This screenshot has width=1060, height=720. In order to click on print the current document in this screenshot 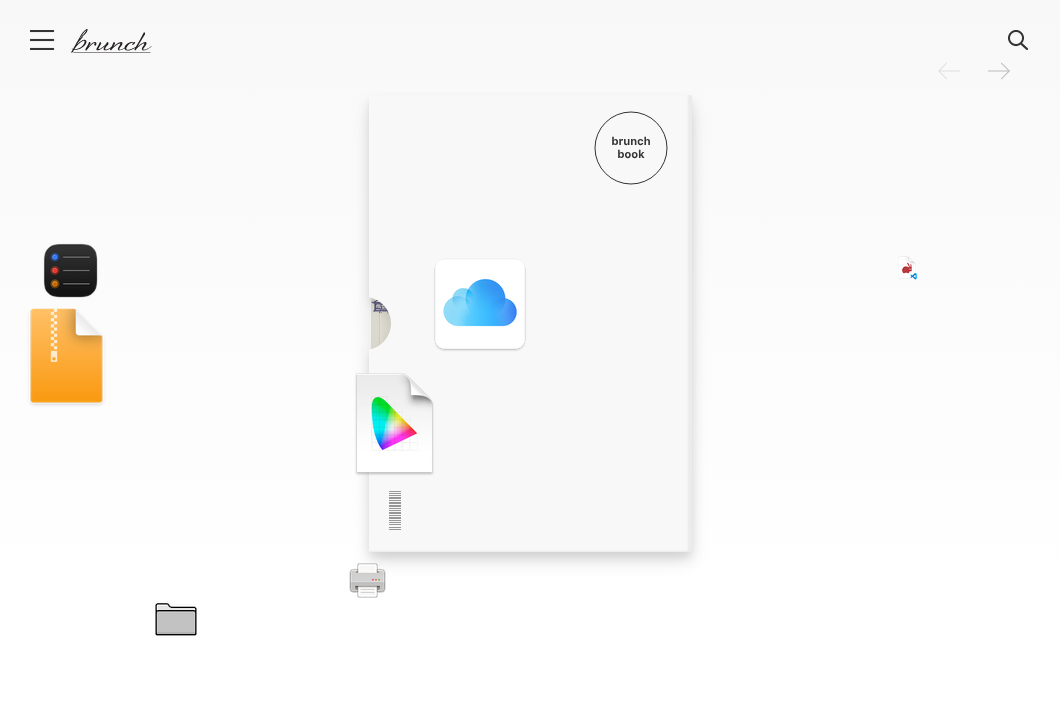, I will do `click(367, 580)`.